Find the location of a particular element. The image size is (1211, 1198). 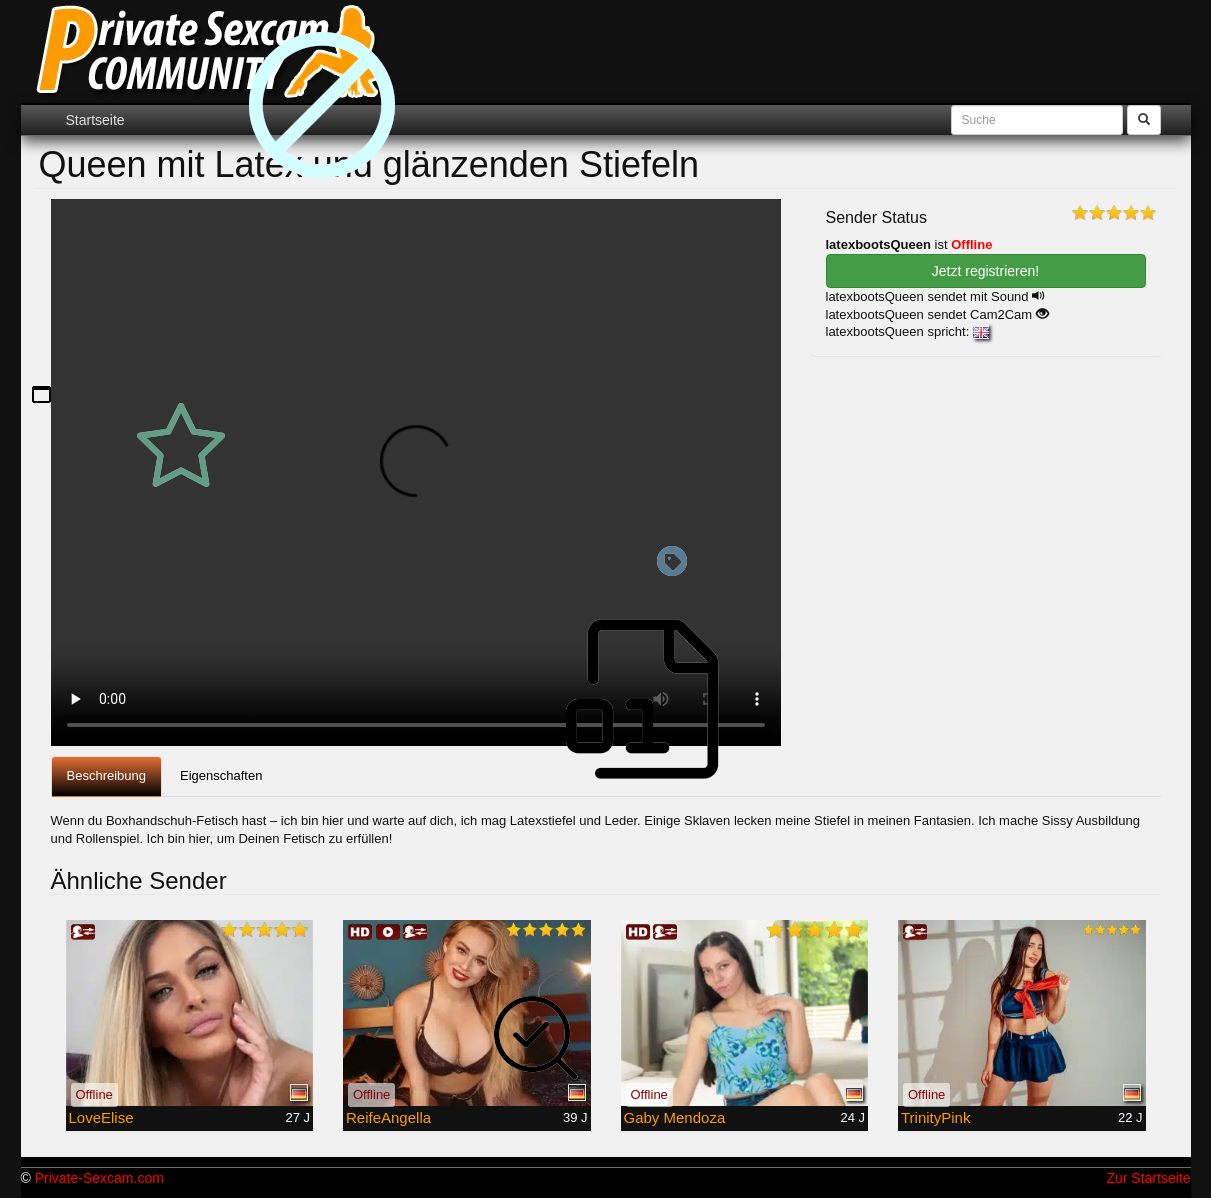

open a web browser or webpage is located at coordinates (41, 394).